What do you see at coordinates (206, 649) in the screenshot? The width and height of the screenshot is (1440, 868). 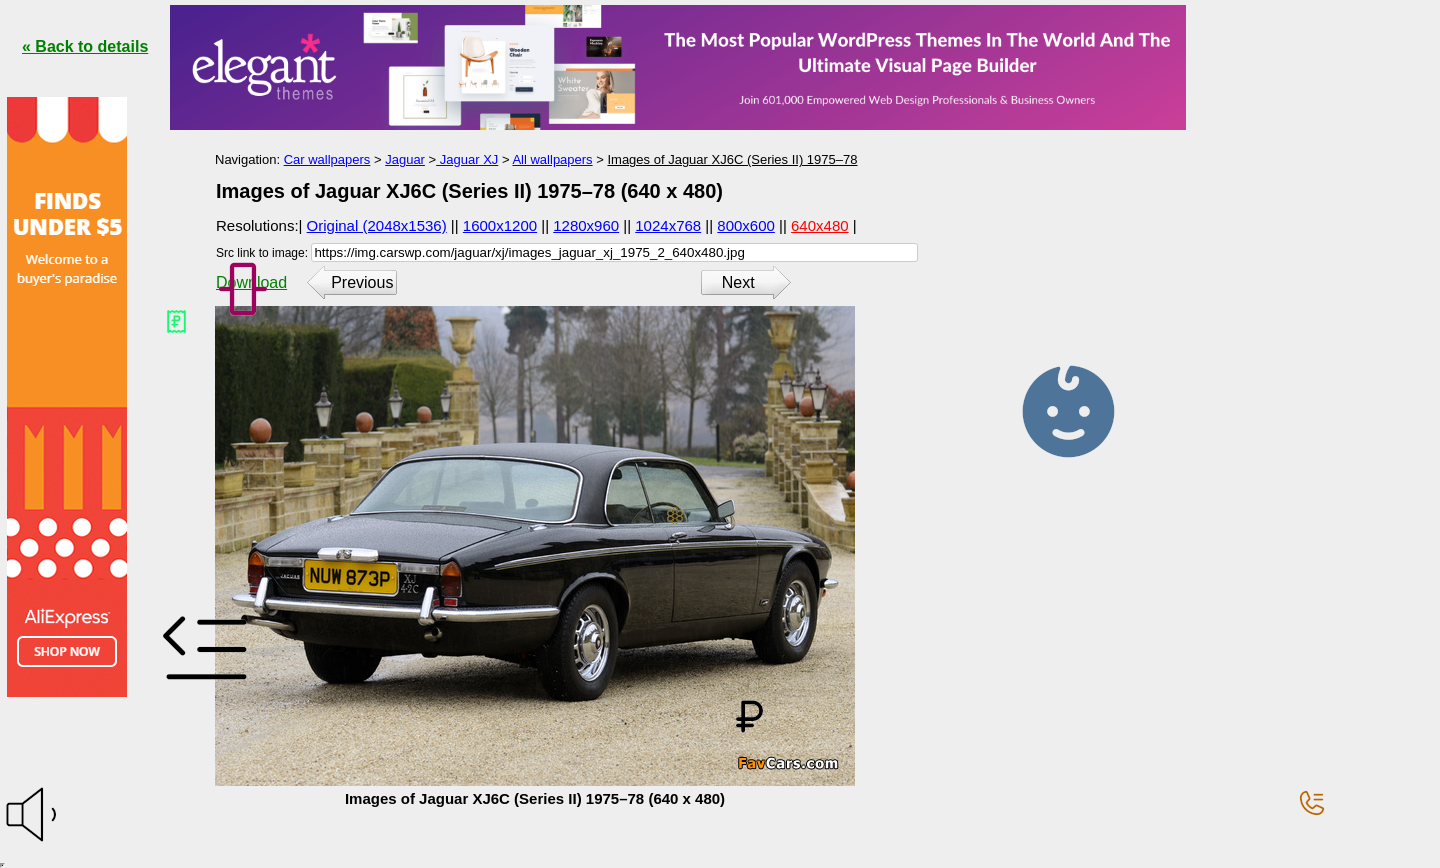 I see `decrease text indentation` at bounding box center [206, 649].